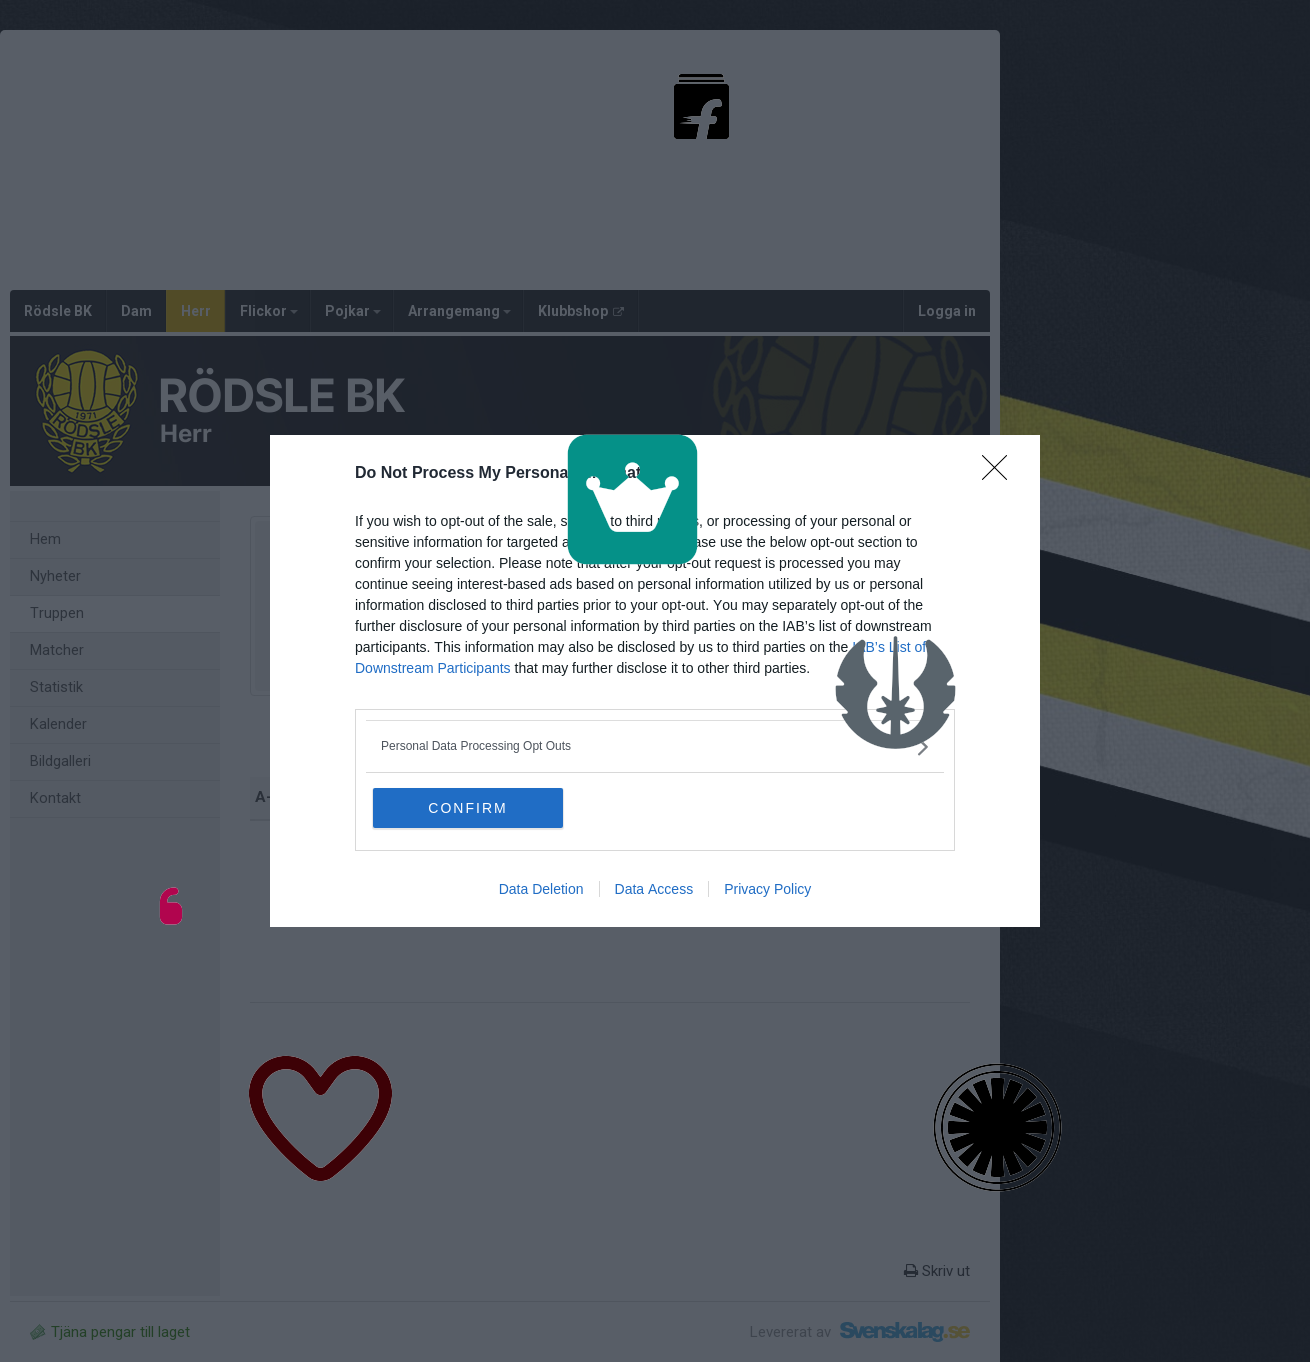 This screenshot has height=1362, width=1310. I want to click on first order logo from star wars franchise, so click(997, 1127).